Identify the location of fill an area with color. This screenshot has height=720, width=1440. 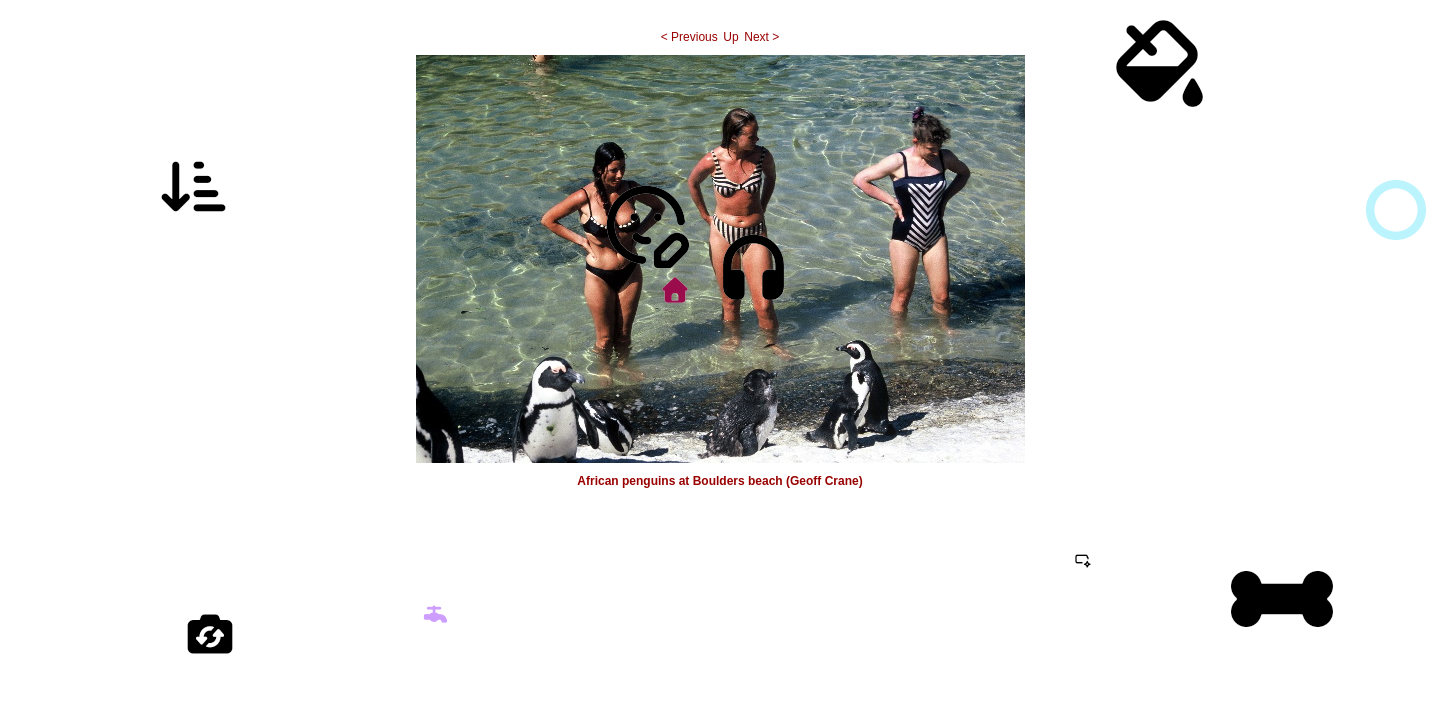
(1157, 61).